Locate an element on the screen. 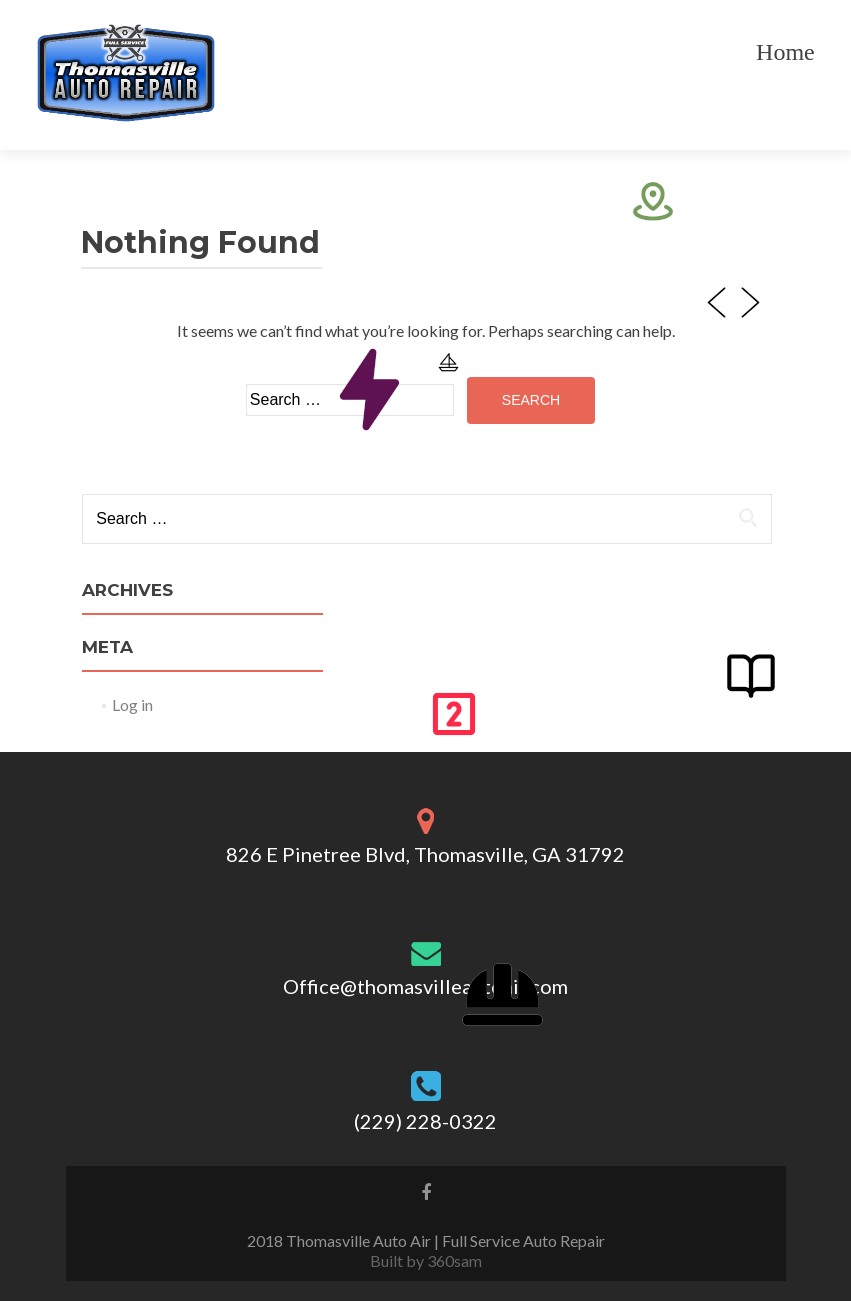  enable flash for camera is located at coordinates (369, 389).